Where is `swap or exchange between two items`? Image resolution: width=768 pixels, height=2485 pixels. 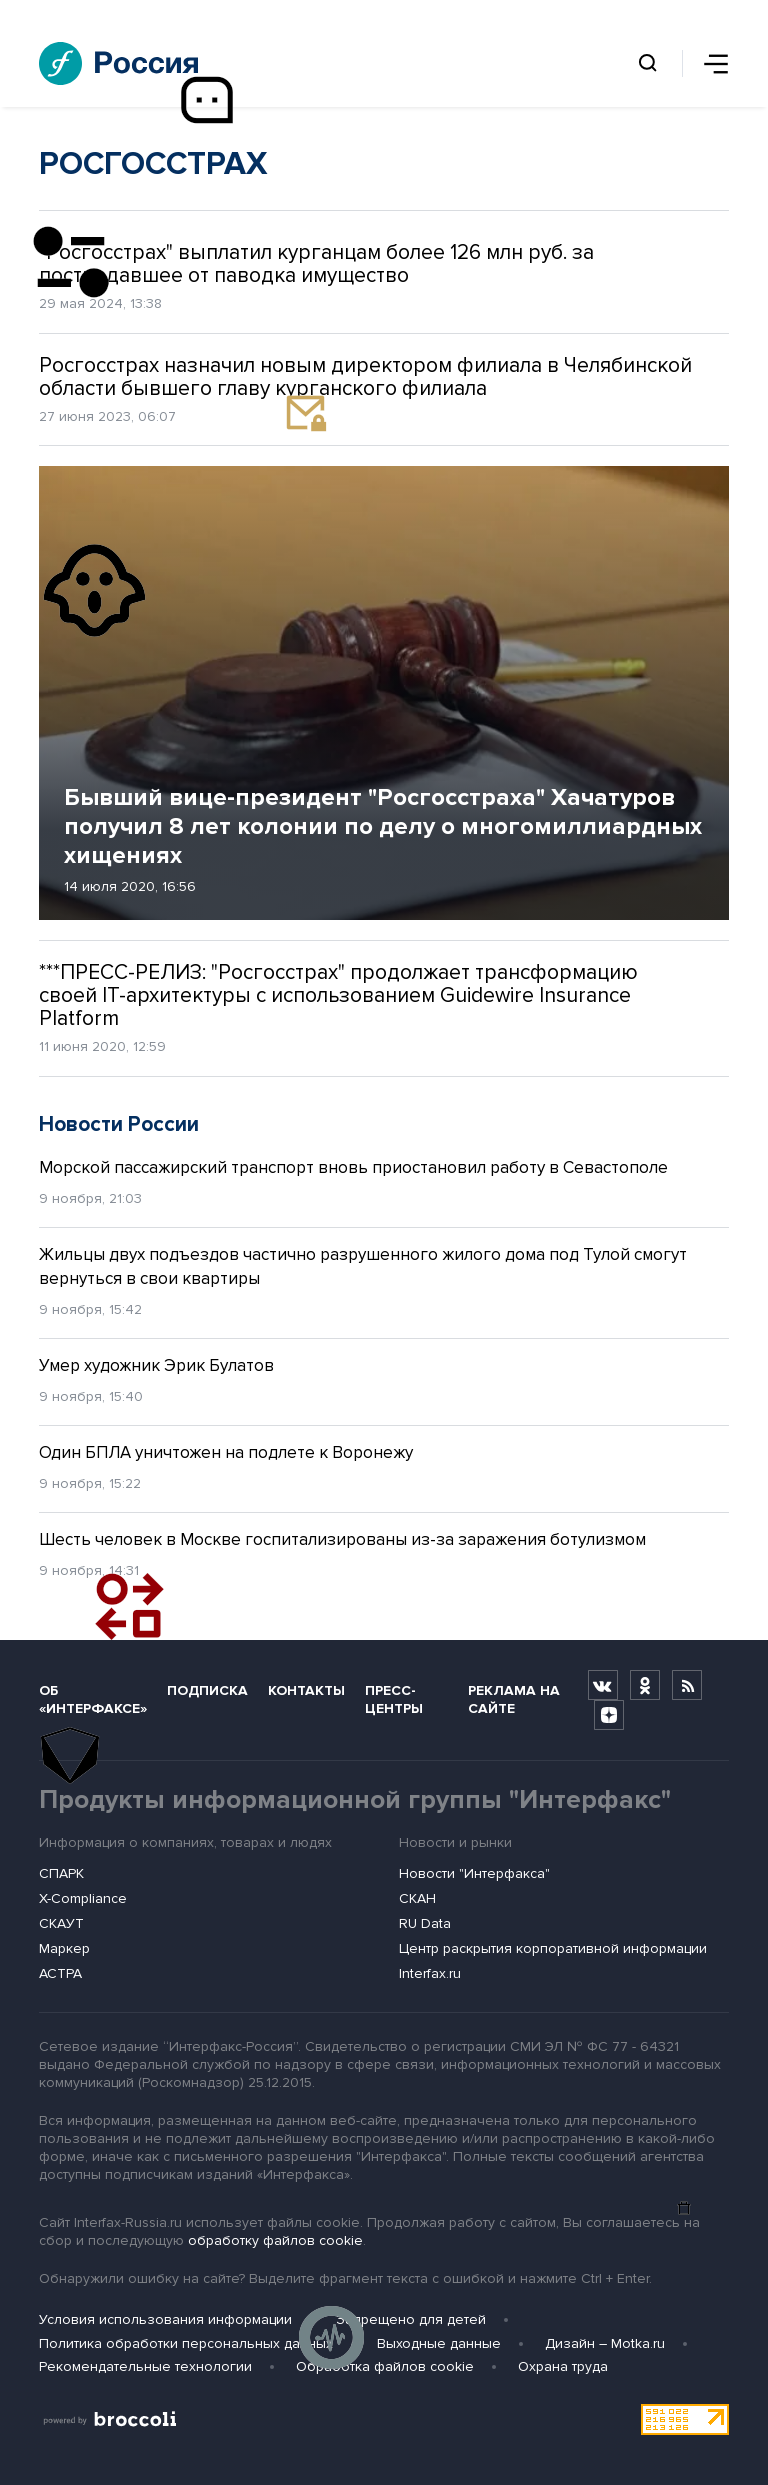
swap or exchange between two items is located at coordinates (129, 1606).